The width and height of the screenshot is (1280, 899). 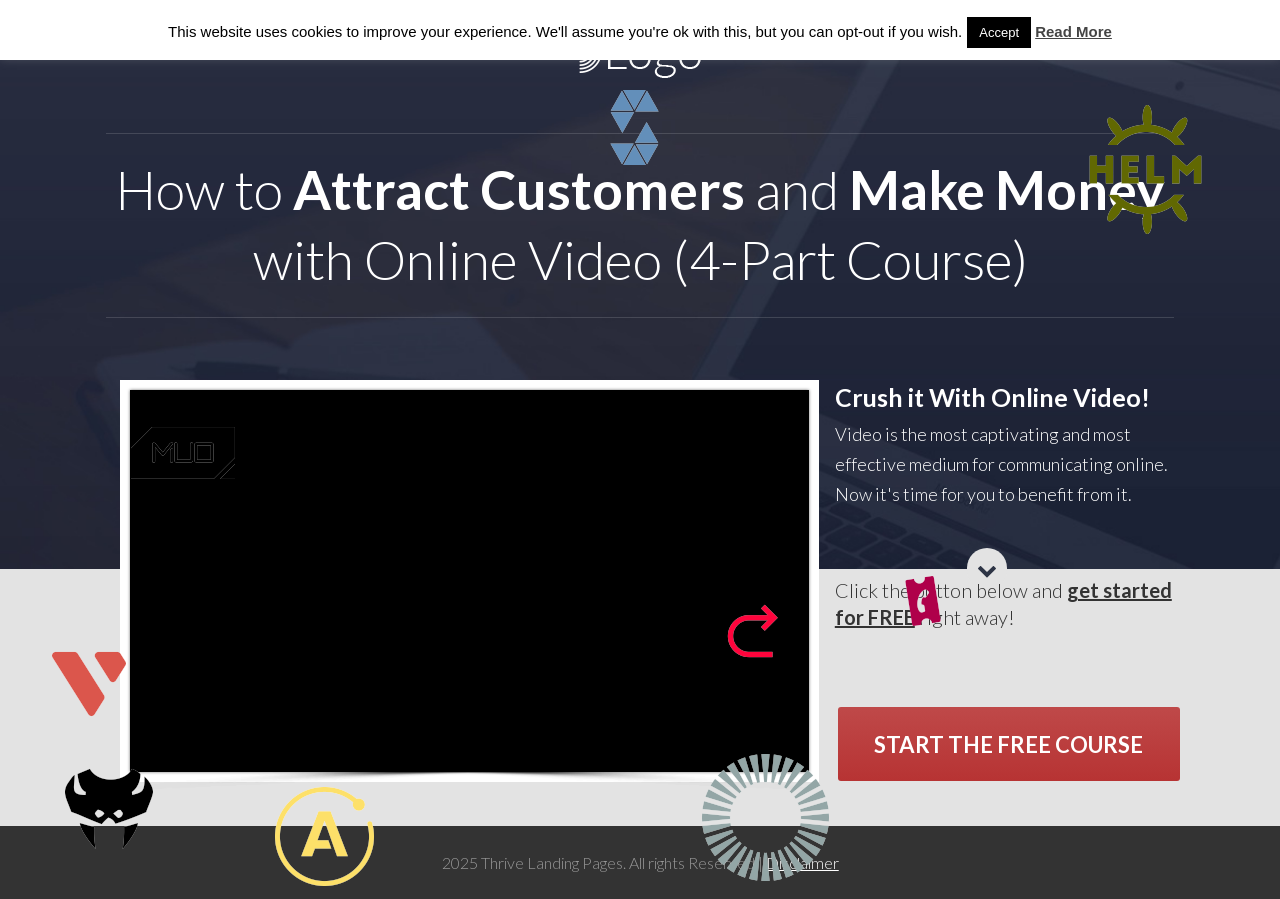 I want to click on photon logo, so click(x=765, y=817).